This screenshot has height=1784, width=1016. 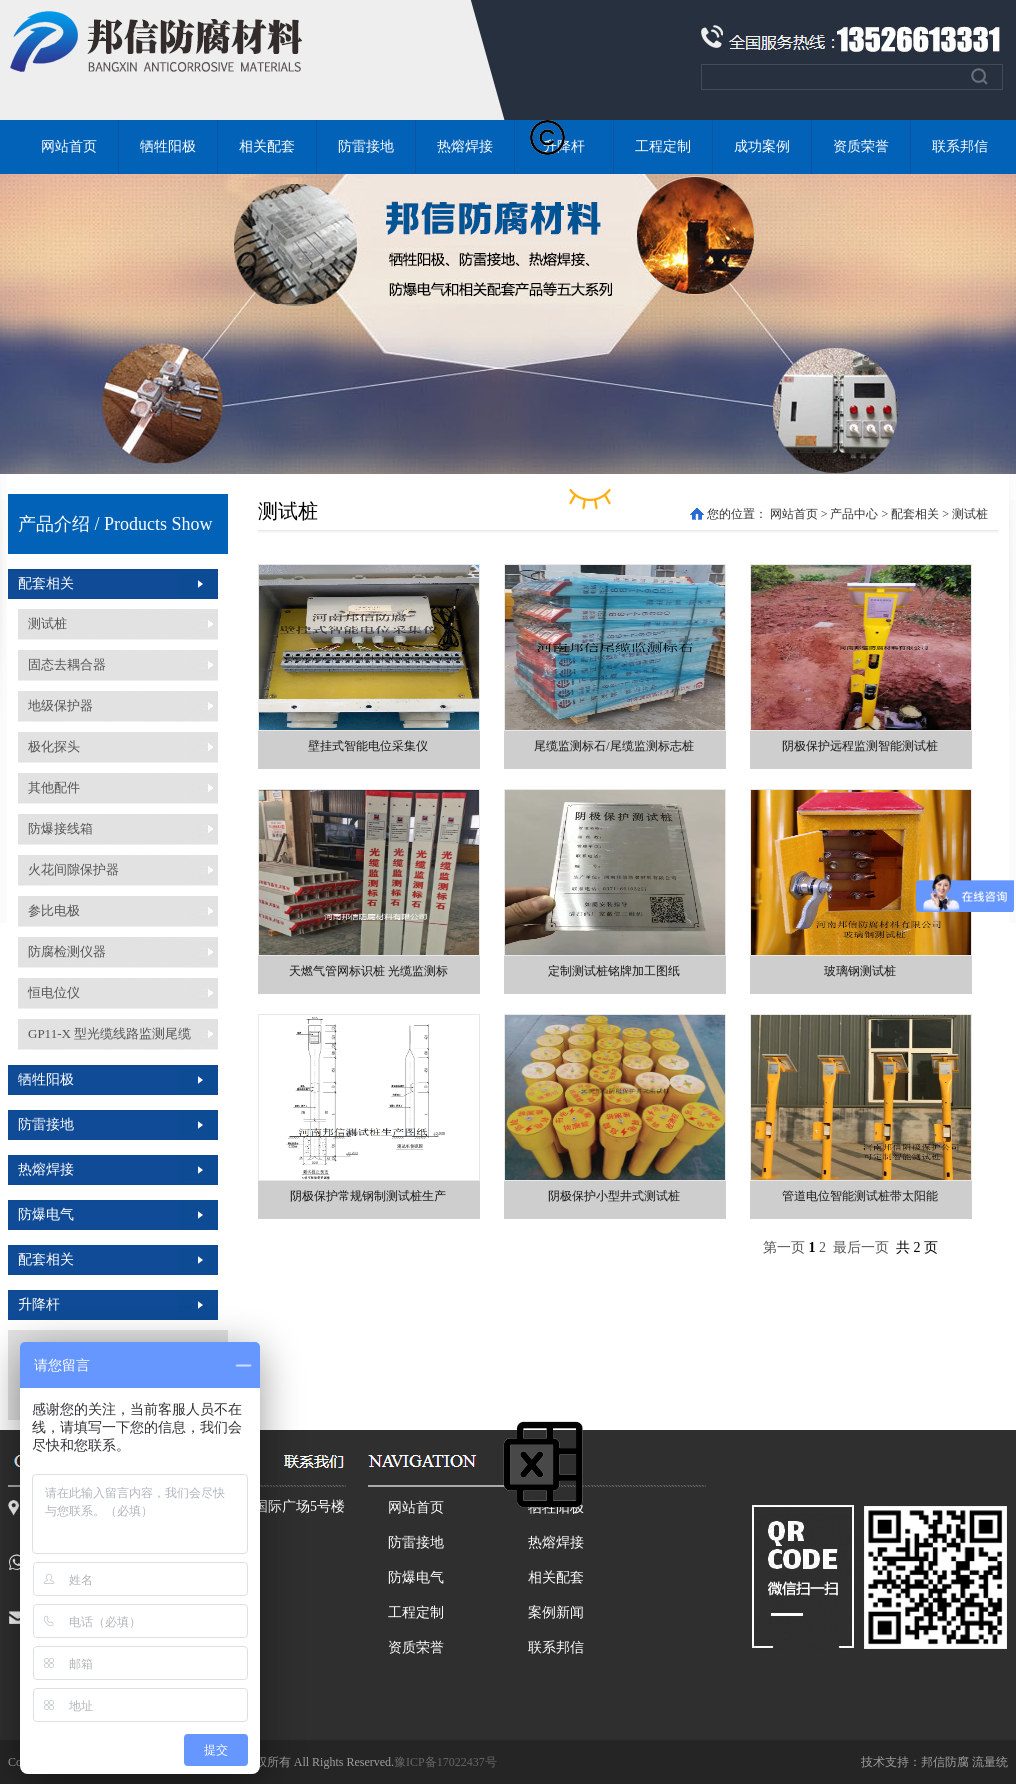 I want to click on hide password or sensitive content, so click(x=590, y=495).